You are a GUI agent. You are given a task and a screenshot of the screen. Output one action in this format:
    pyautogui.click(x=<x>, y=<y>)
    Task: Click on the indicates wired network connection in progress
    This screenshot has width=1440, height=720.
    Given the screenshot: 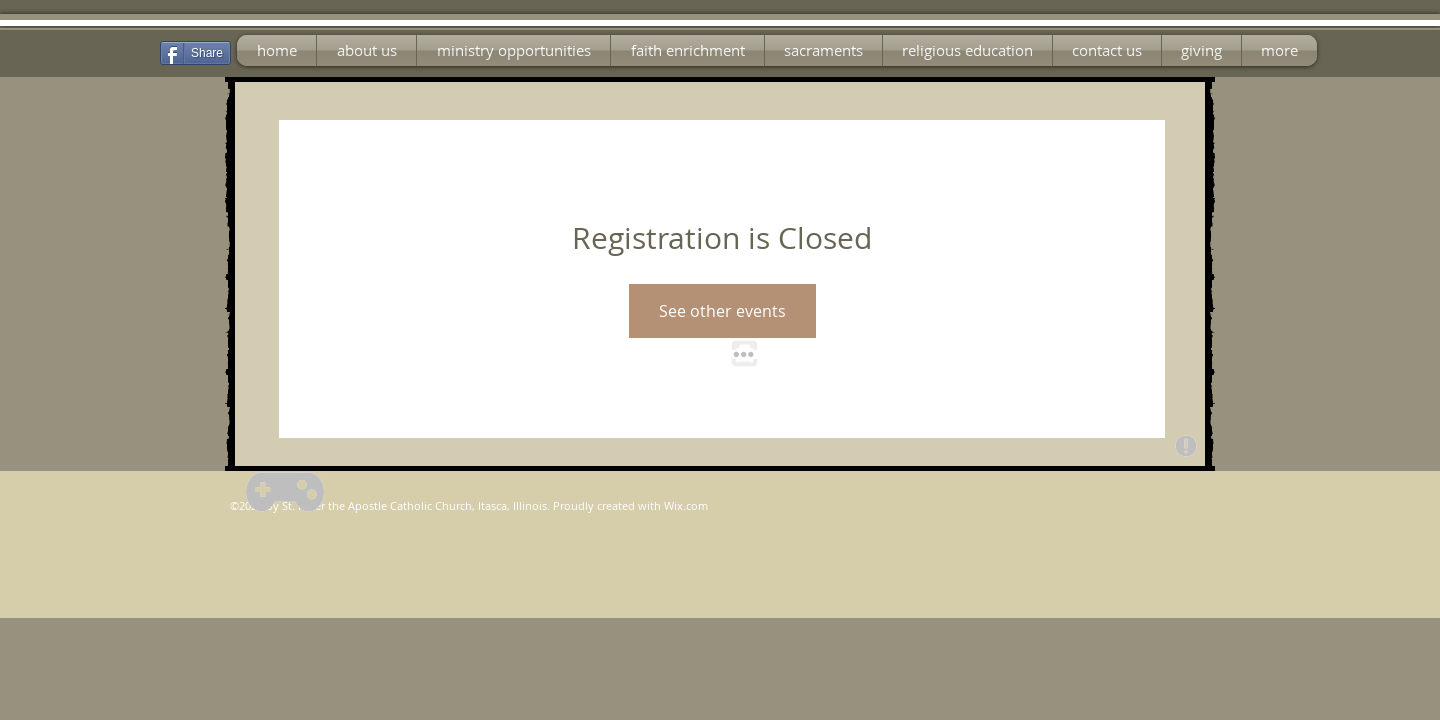 What is the action you would take?
    pyautogui.click(x=744, y=353)
    